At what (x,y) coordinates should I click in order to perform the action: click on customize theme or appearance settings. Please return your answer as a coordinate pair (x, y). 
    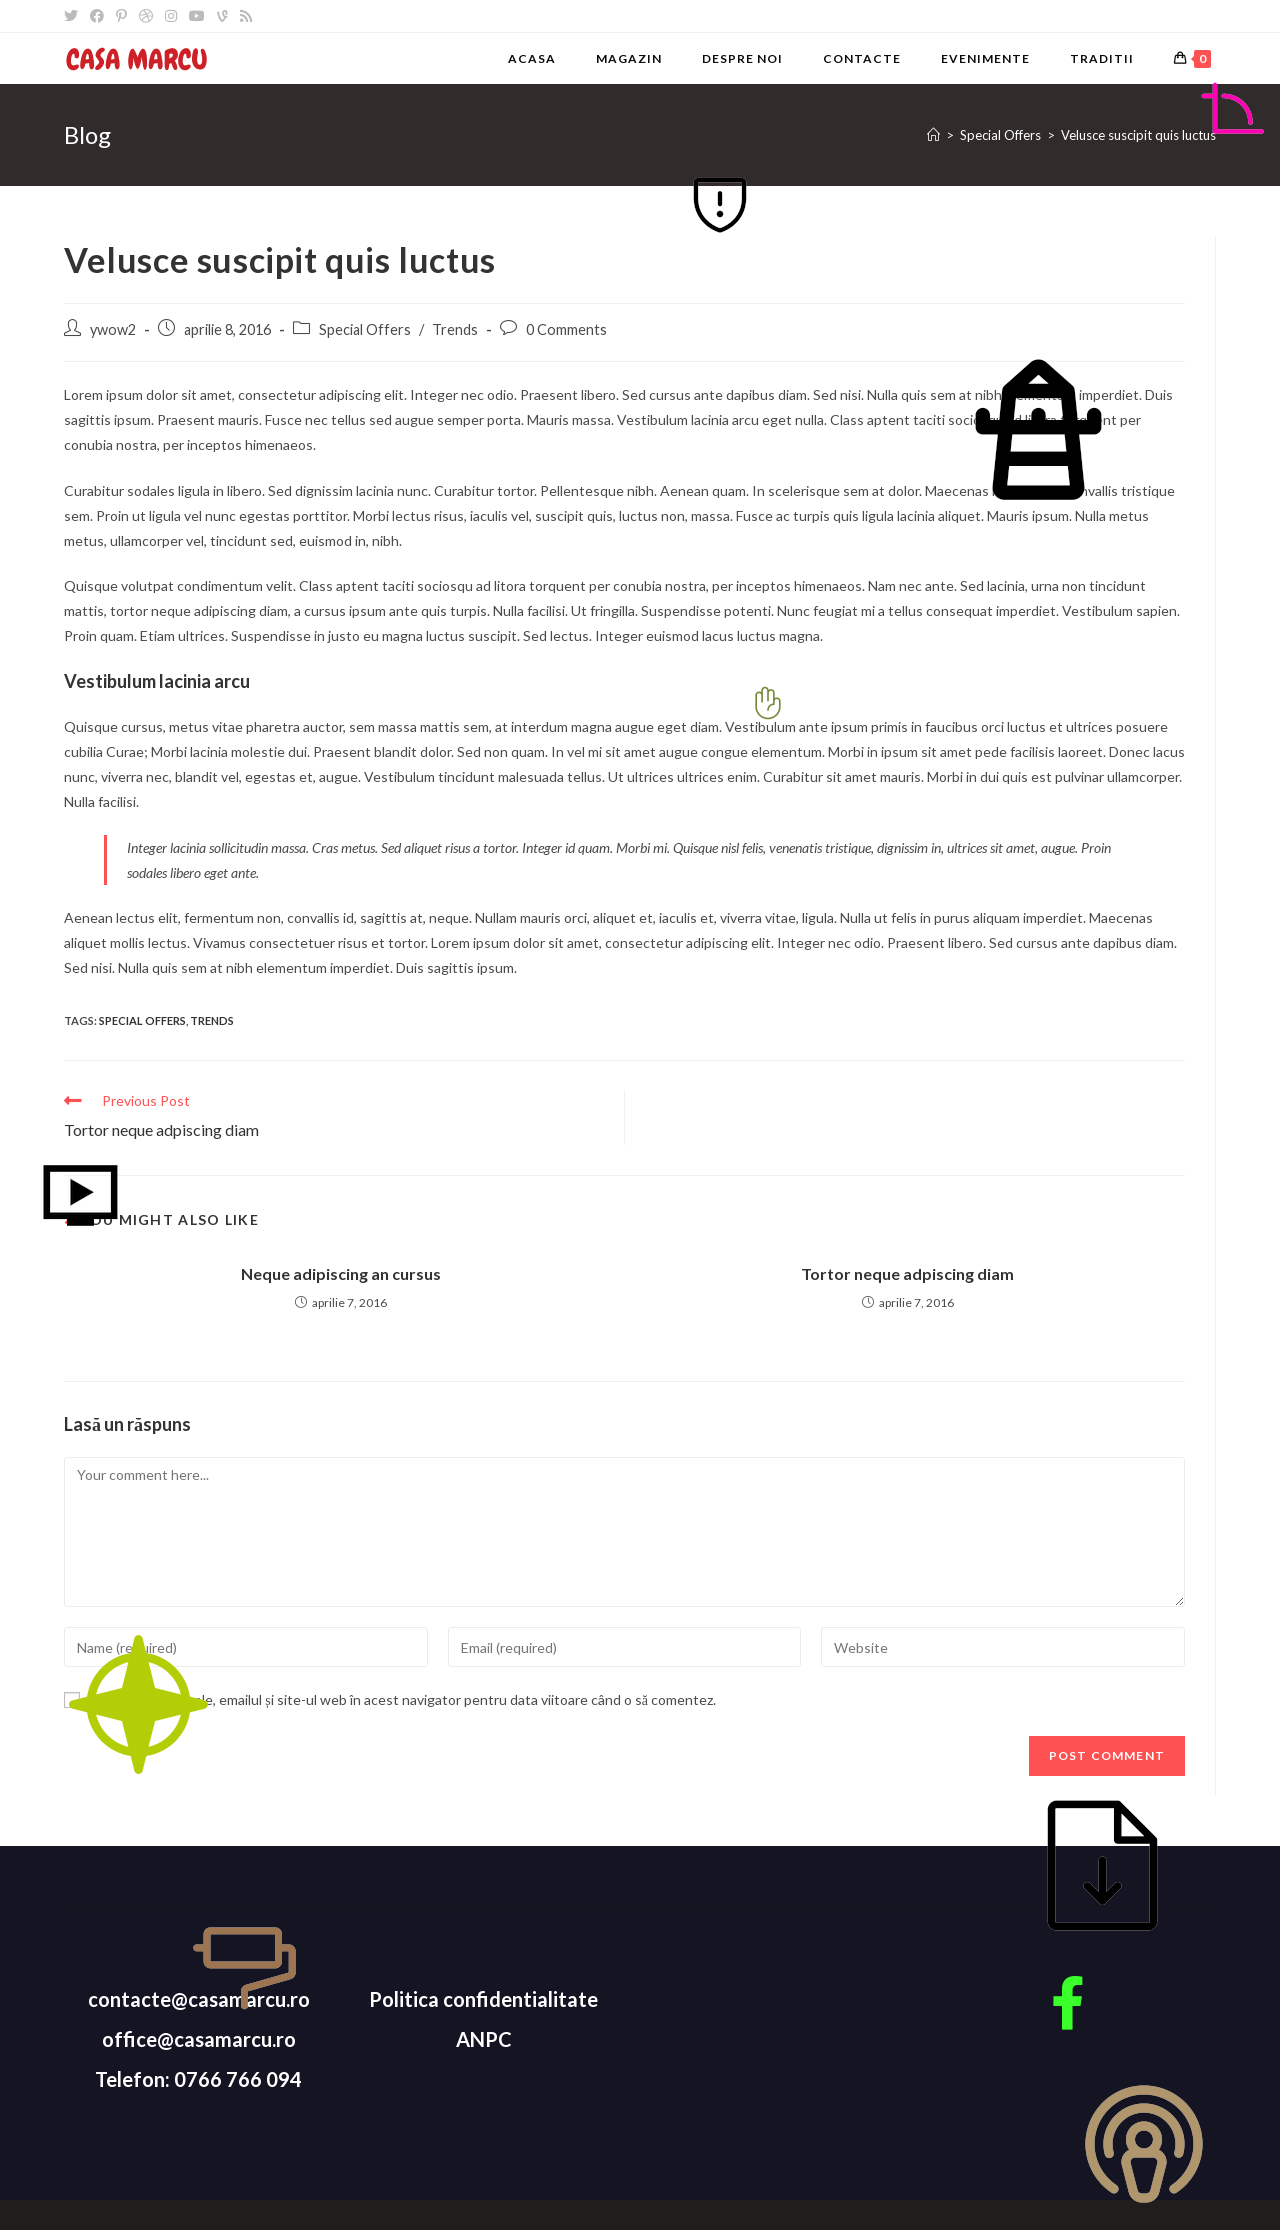
    Looking at the image, I should click on (244, 1961).